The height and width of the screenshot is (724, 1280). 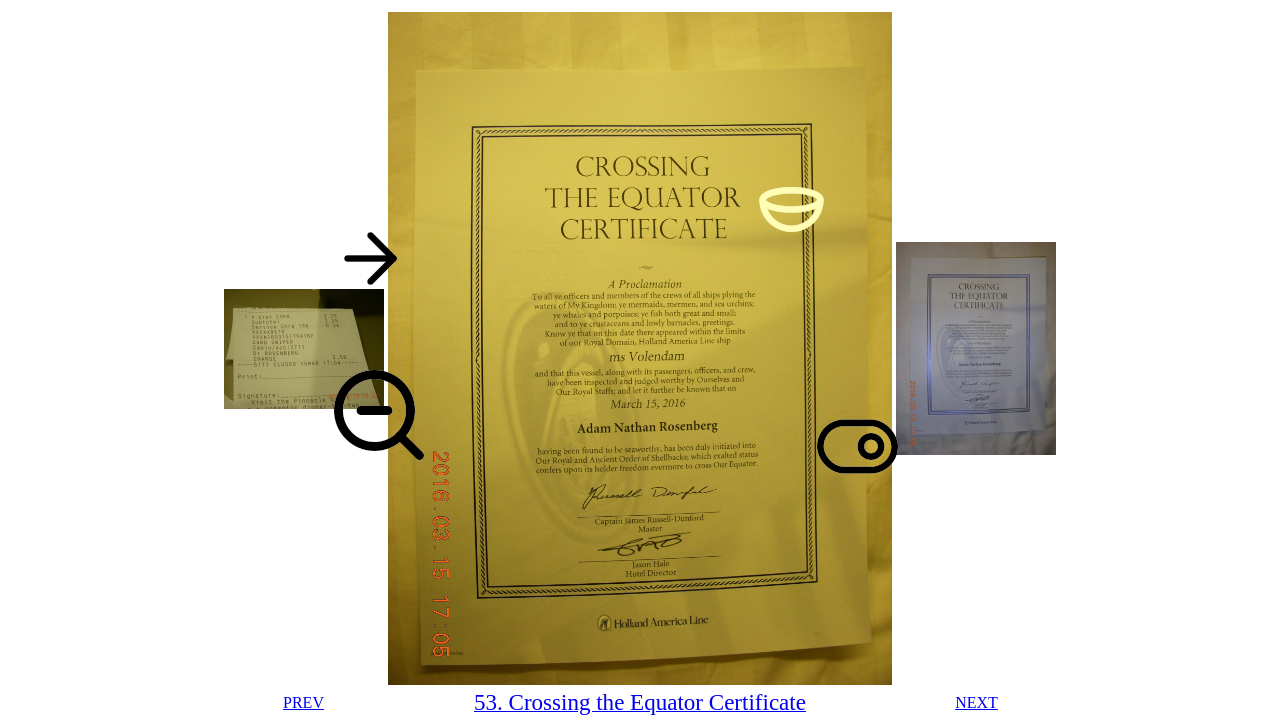 What do you see at coordinates (791, 209) in the screenshot?
I see `switch to hemisphere or dome view` at bounding box center [791, 209].